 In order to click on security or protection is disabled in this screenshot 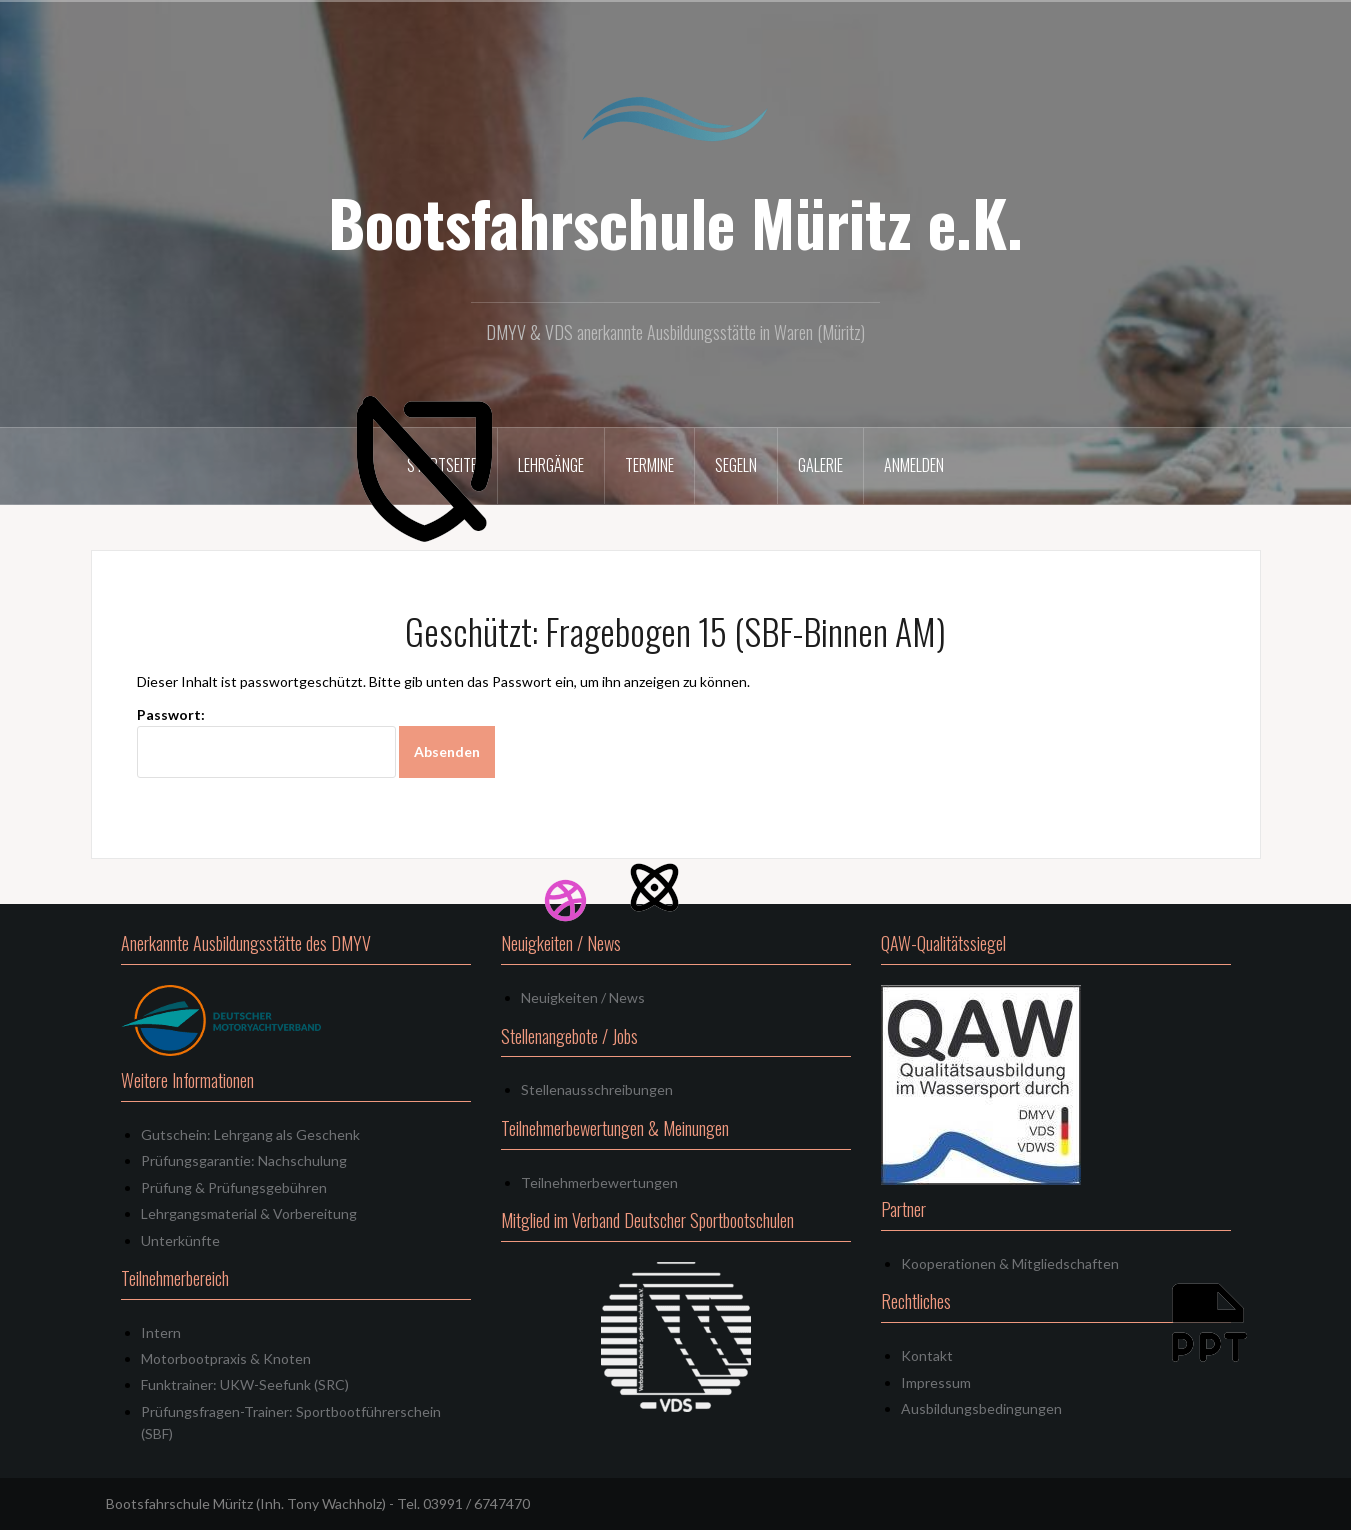, I will do `click(424, 463)`.